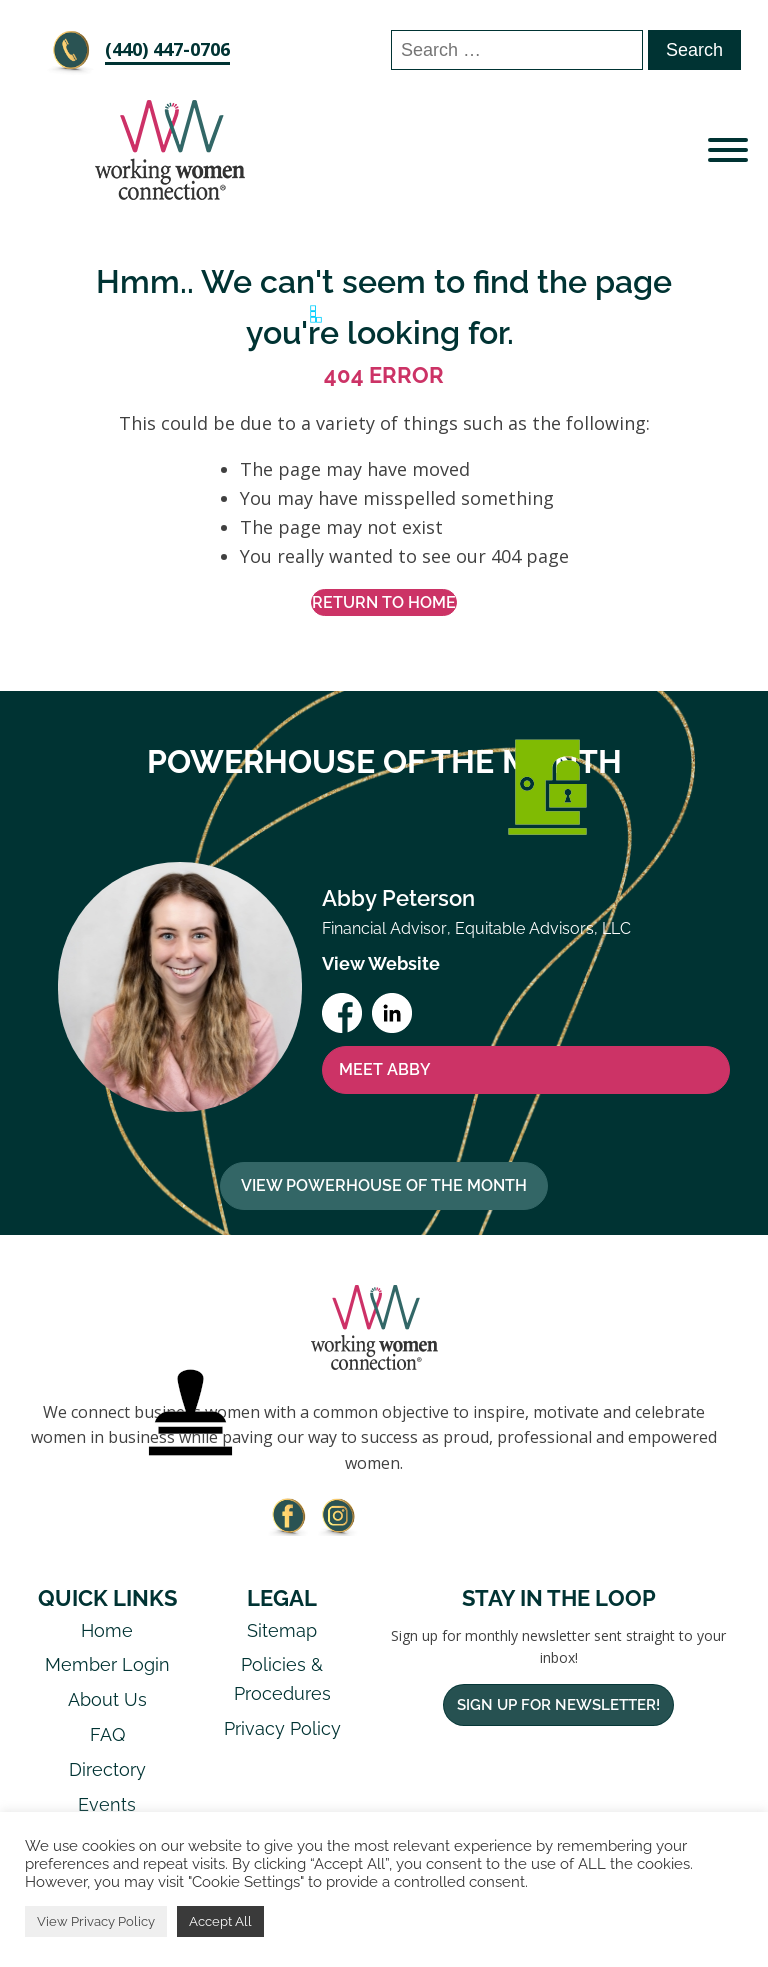 This screenshot has width=768, height=1967. What do you see at coordinates (547, 785) in the screenshot?
I see `access a locked room or restricted area` at bounding box center [547, 785].